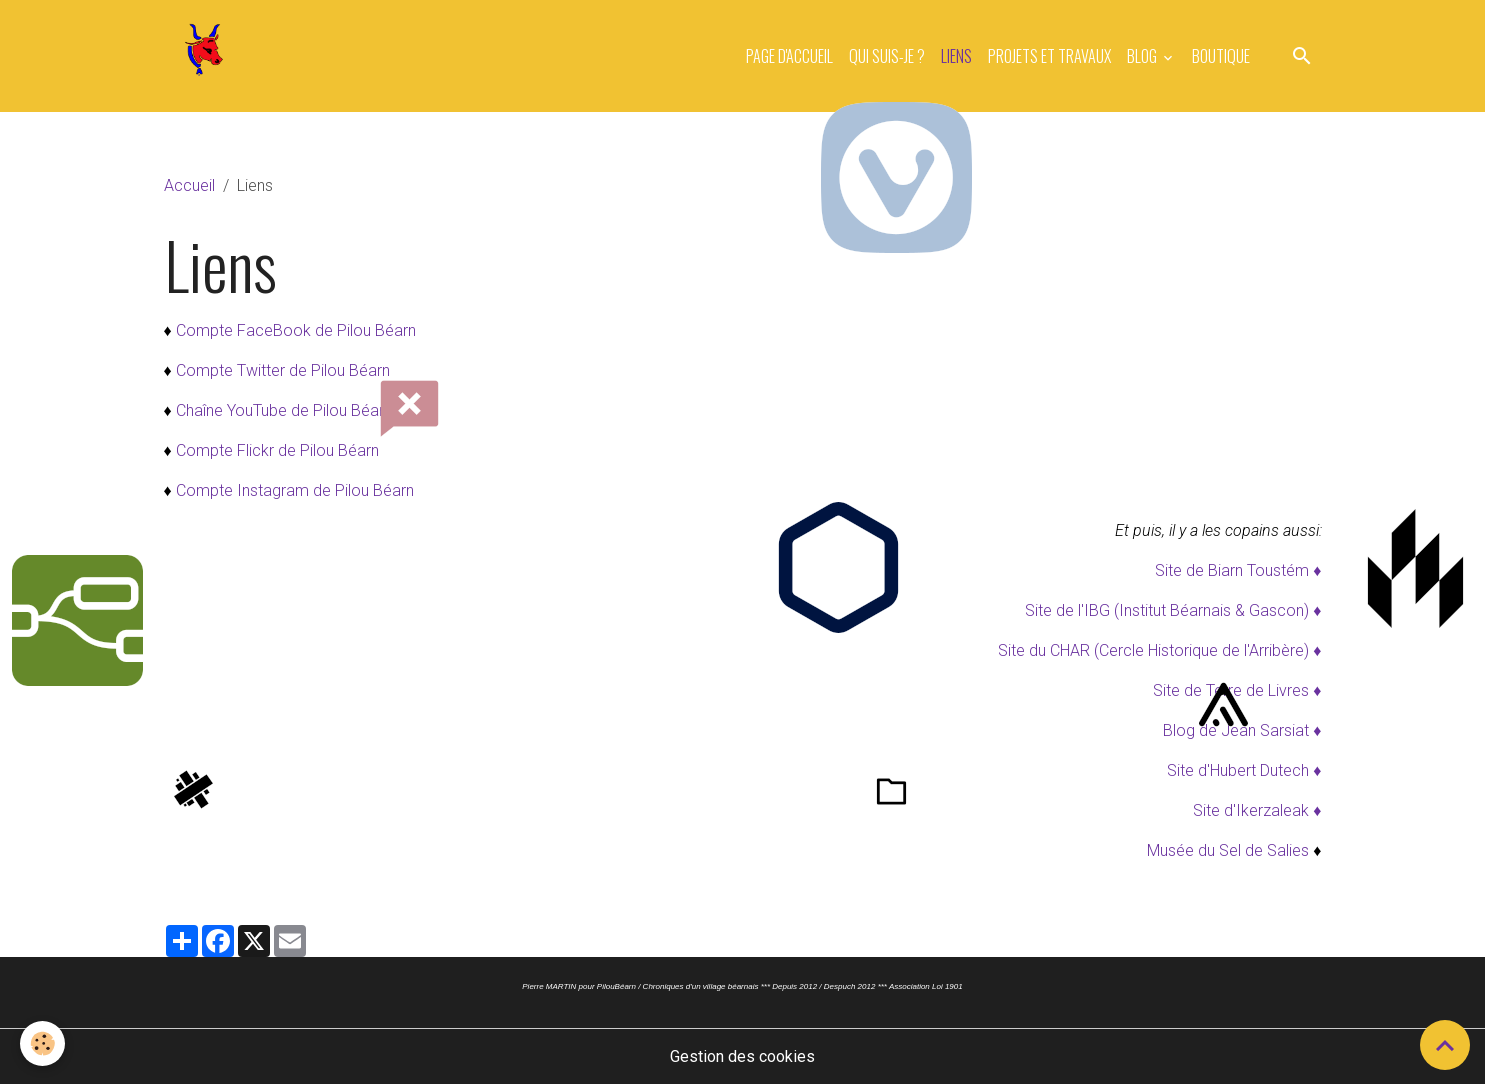 This screenshot has width=1485, height=1085. What do you see at coordinates (891, 791) in the screenshot?
I see `open folder to view files` at bounding box center [891, 791].